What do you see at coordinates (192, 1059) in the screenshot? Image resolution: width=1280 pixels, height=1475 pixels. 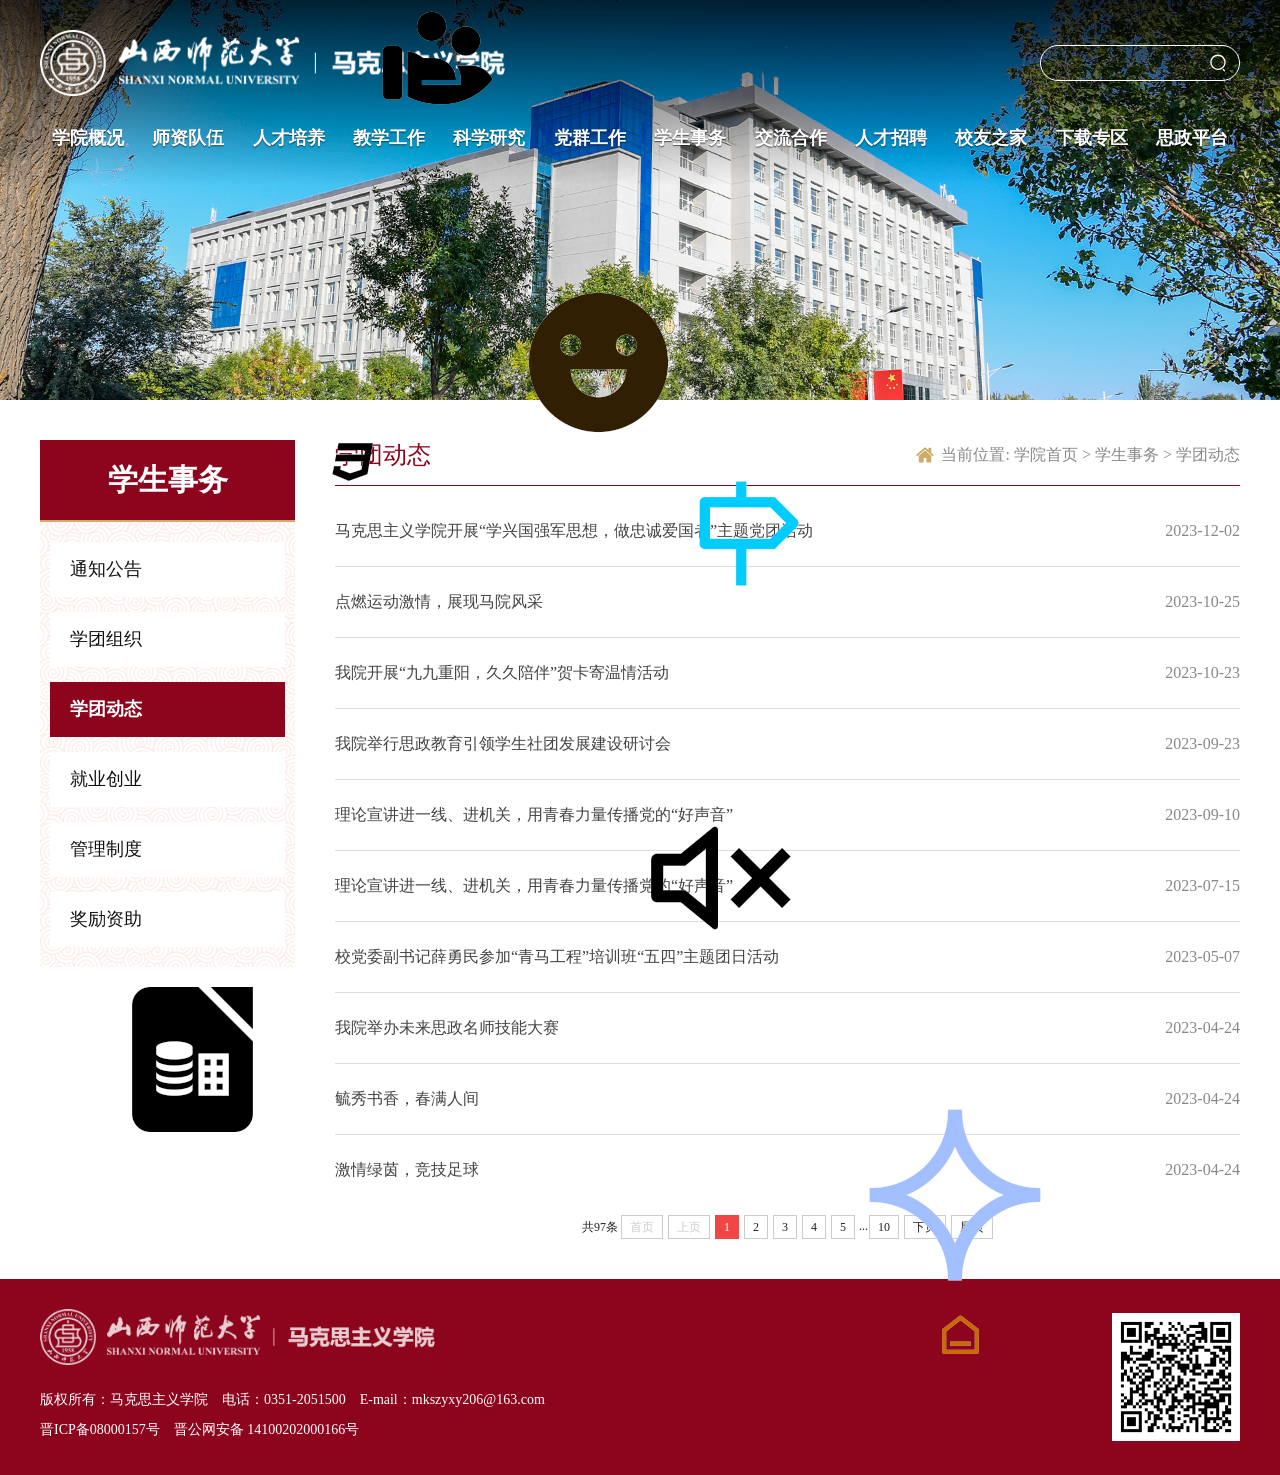 I see `open LibreOffice Base database application` at bounding box center [192, 1059].